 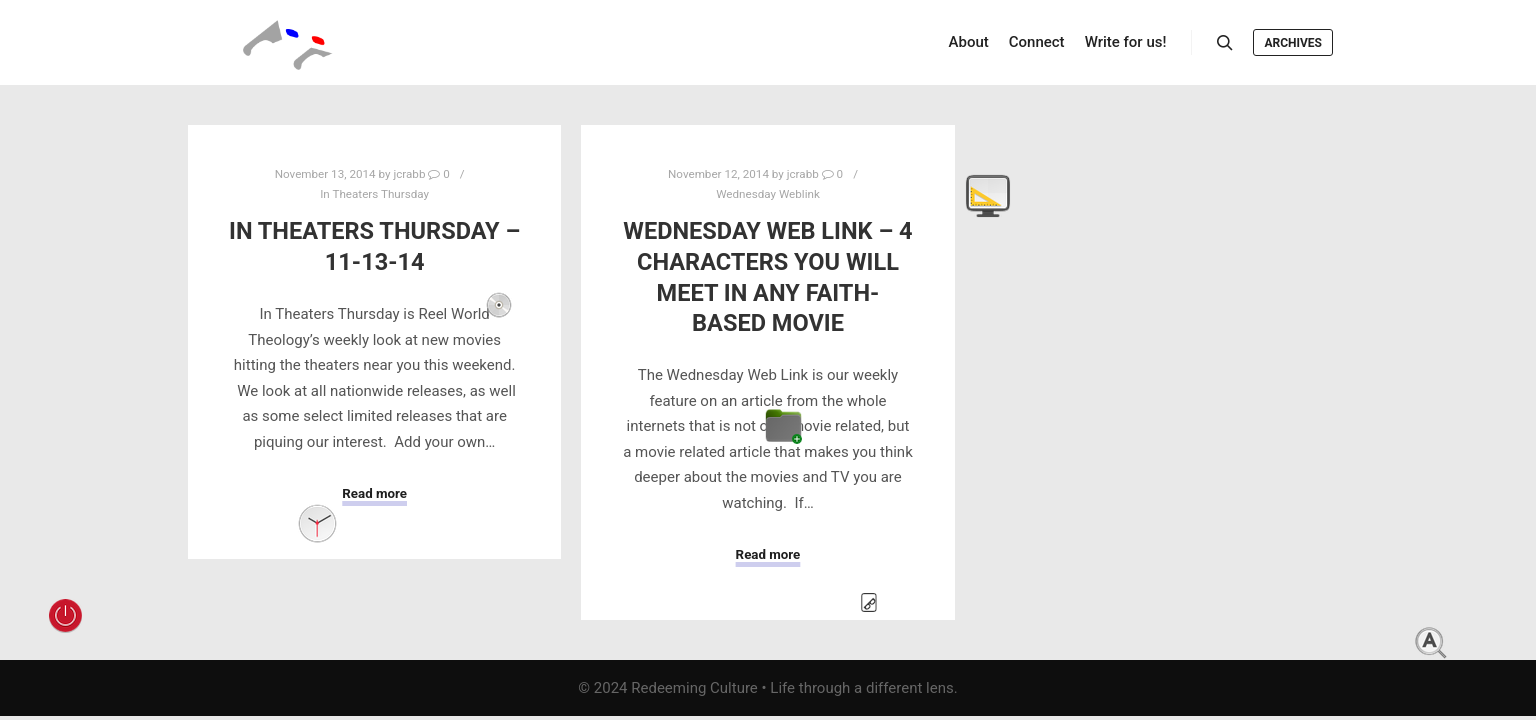 What do you see at coordinates (66, 616) in the screenshot?
I see `shut down the system` at bounding box center [66, 616].